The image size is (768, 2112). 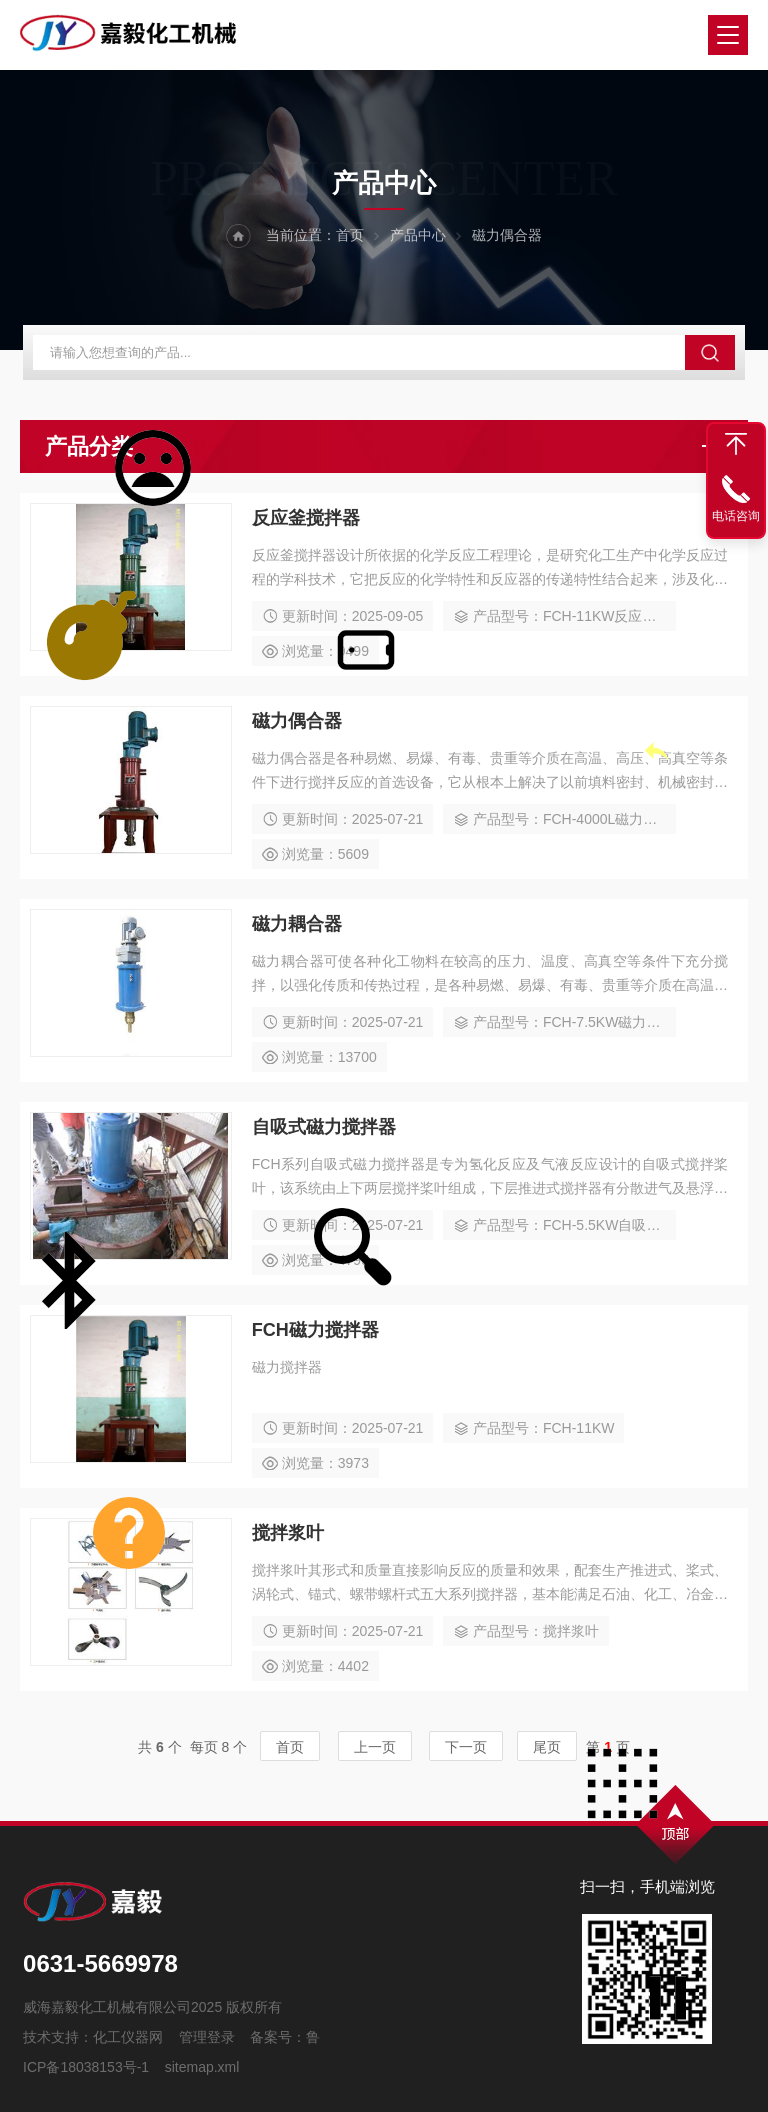 What do you see at coordinates (366, 650) in the screenshot?
I see `rotate device to landscape mode` at bounding box center [366, 650].